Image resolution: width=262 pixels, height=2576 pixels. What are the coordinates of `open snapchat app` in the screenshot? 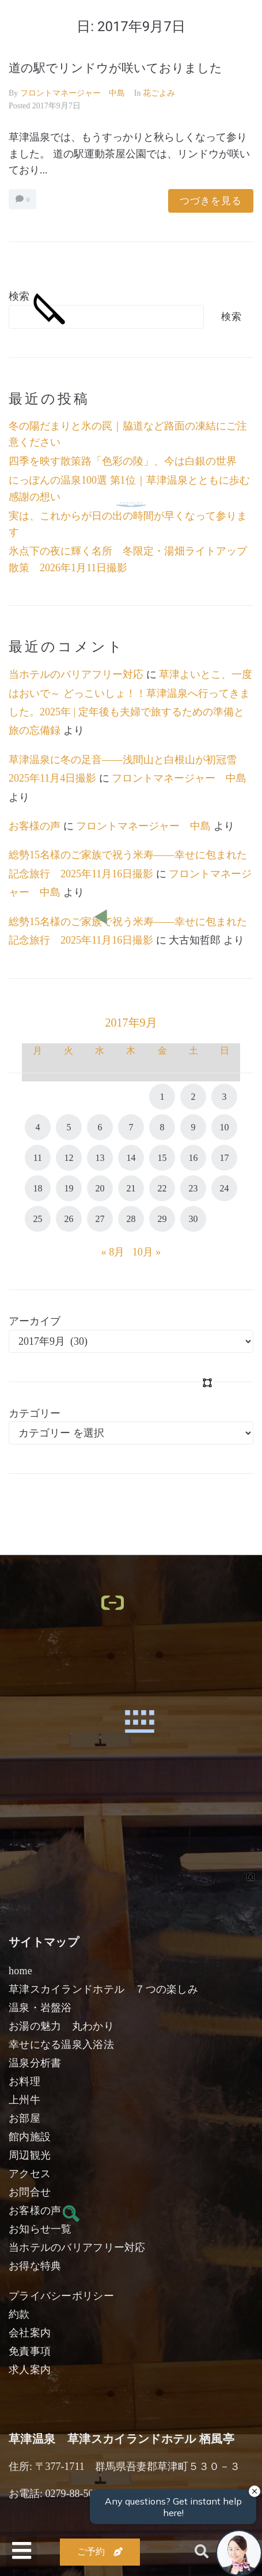 It's located at (250, 1877).